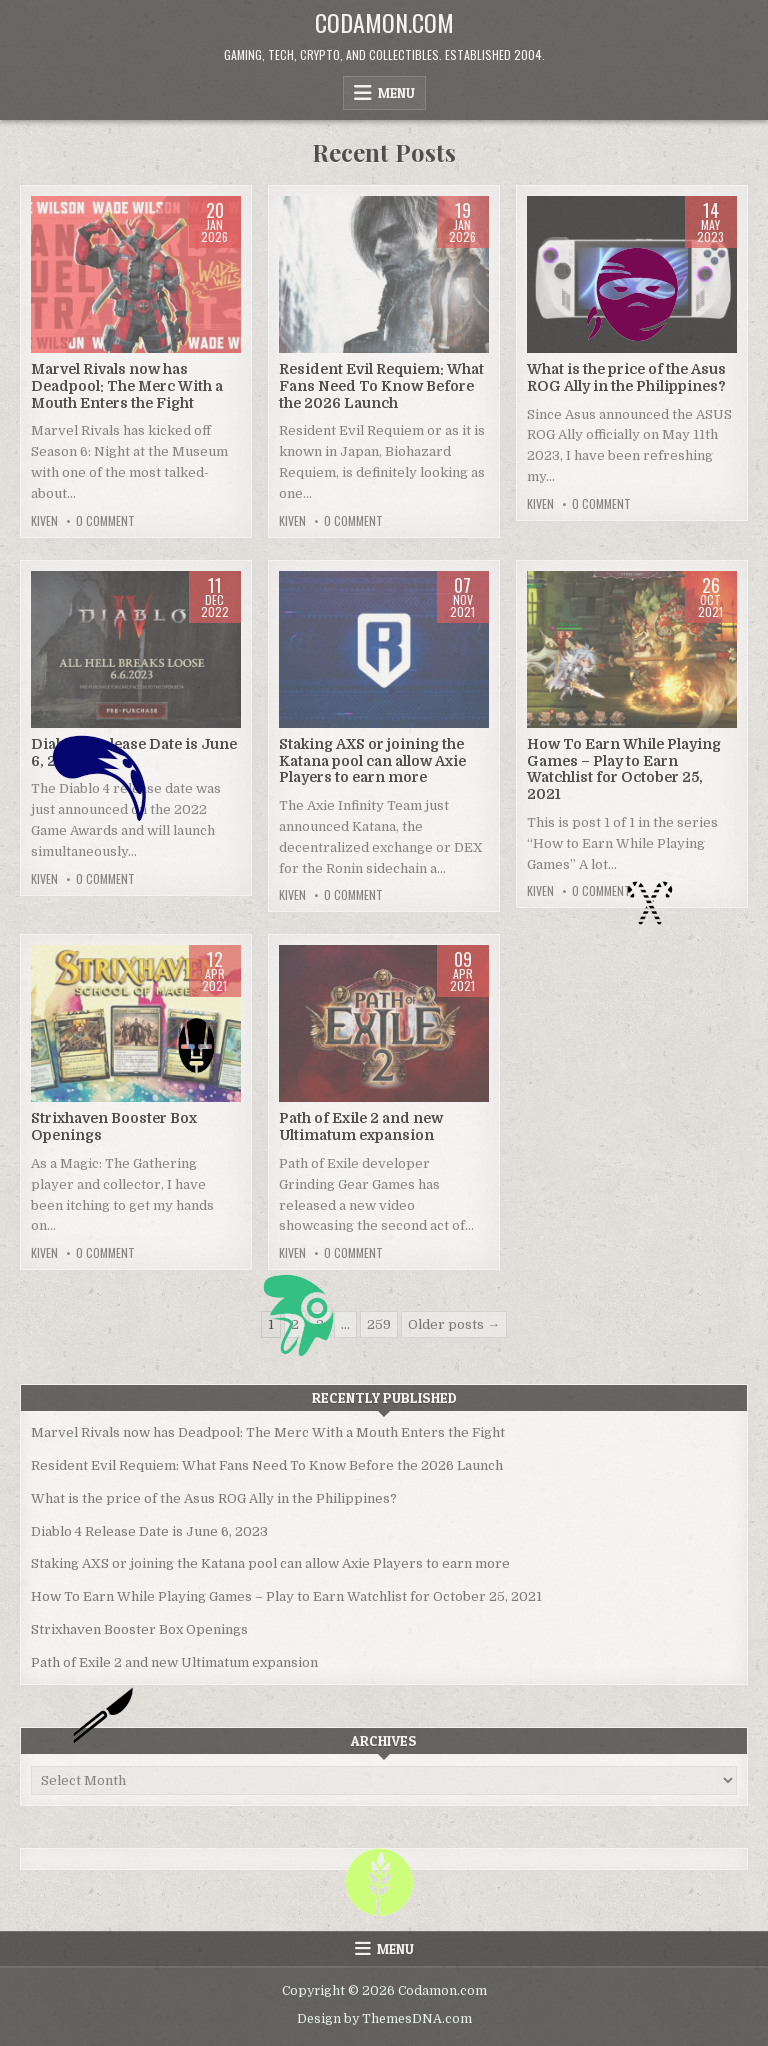 The height and width of the screenshot is (2046, 768). What do you see at coordinates (103, 1717) in the screenshot?
I see `access surgical or medical tools` at bounding box center [103, 1717].